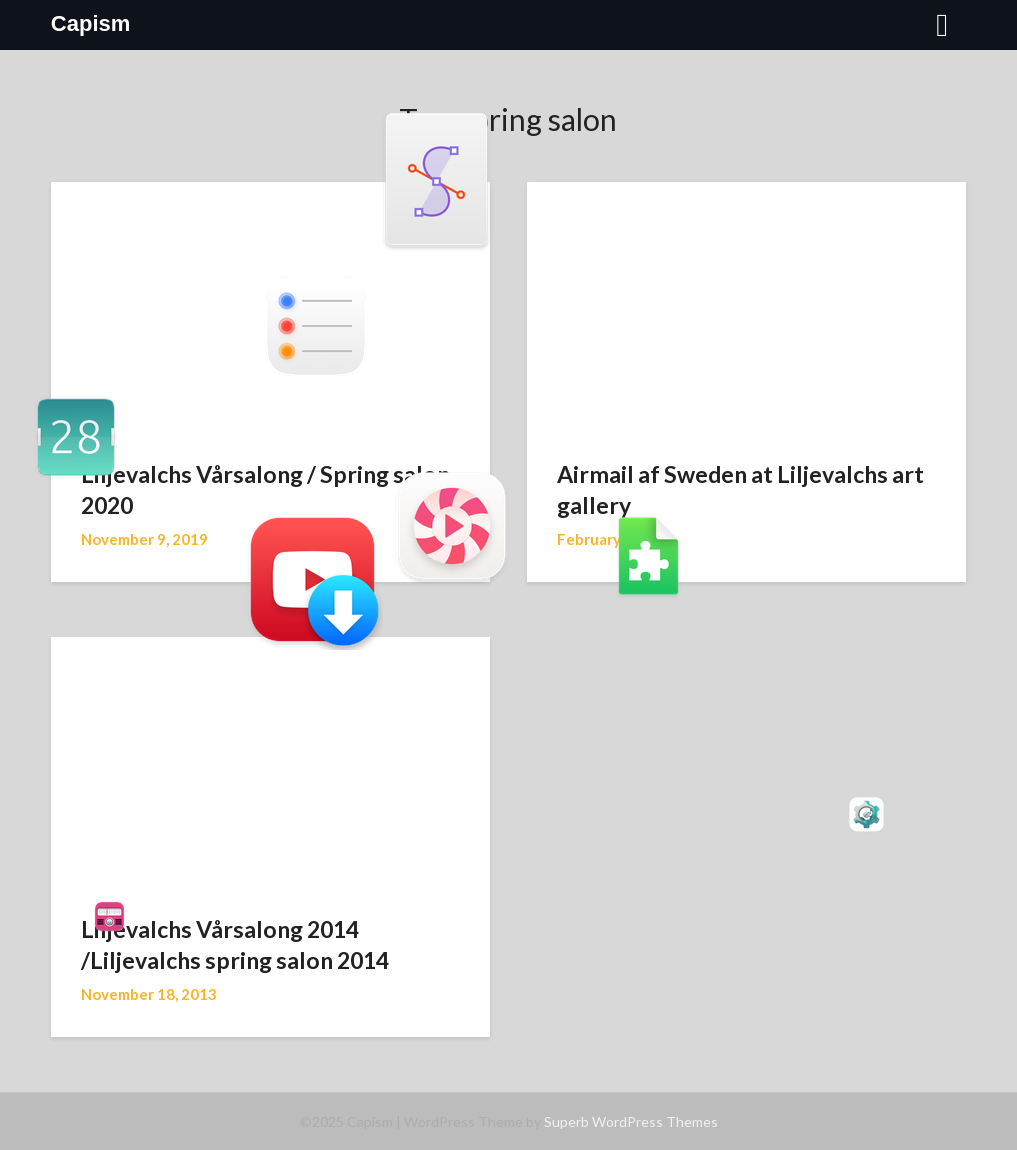  Describe the element at coordinates (316, 326) in the screenshot. I see `open the reminders app` at that location.